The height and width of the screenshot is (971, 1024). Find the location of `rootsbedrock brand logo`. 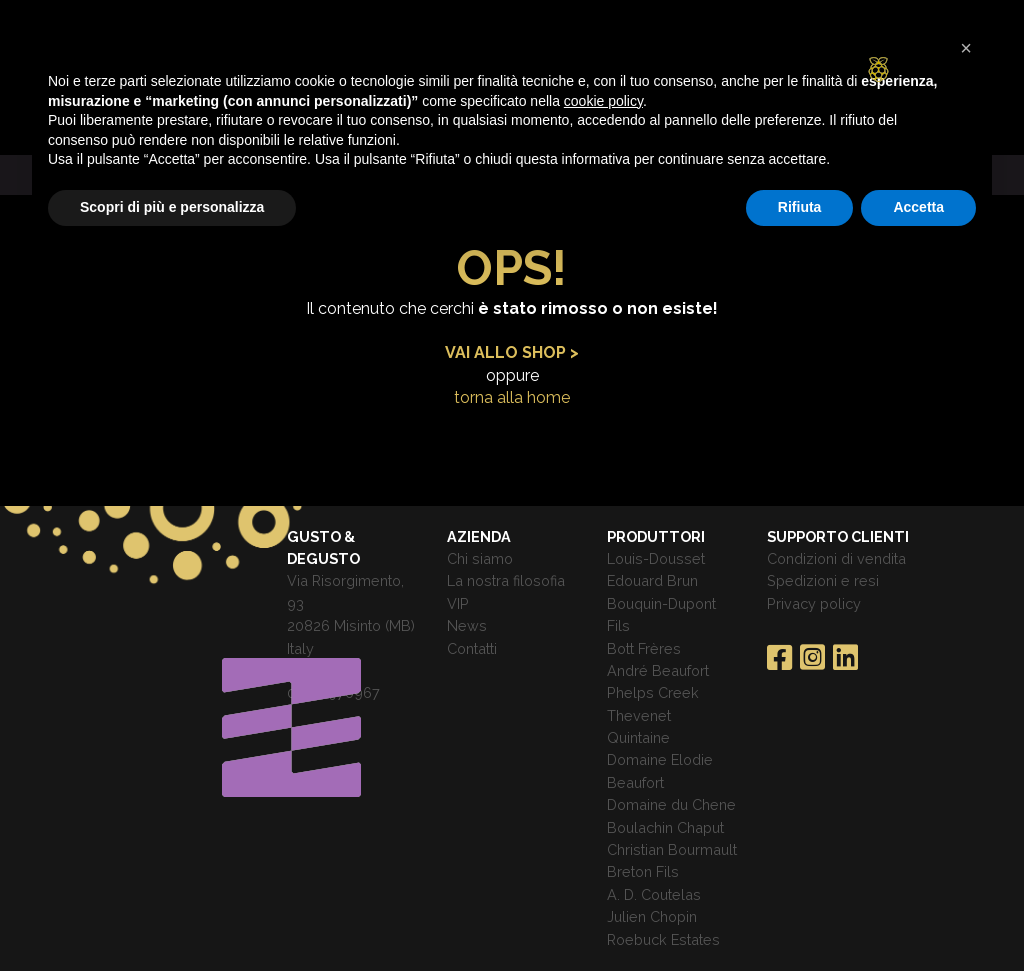

rootsbedrock brand logo is located at coordinates (291, 727).